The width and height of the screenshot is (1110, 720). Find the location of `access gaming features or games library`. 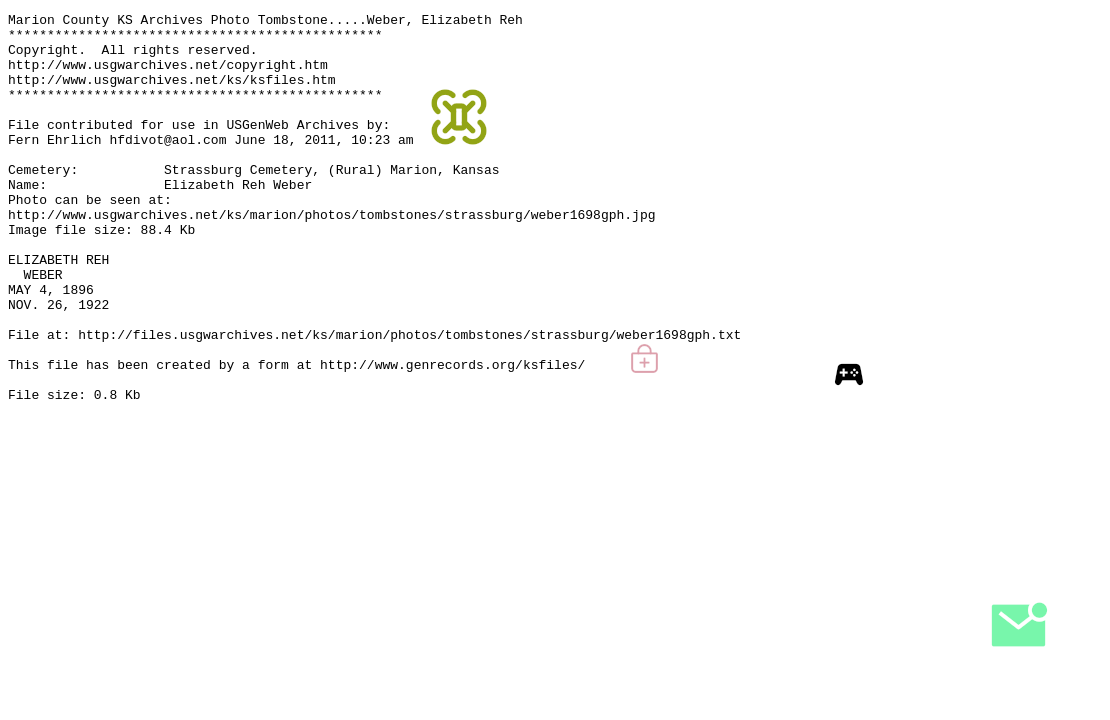

access gaming features or games library is located at coordinates (849, 374).